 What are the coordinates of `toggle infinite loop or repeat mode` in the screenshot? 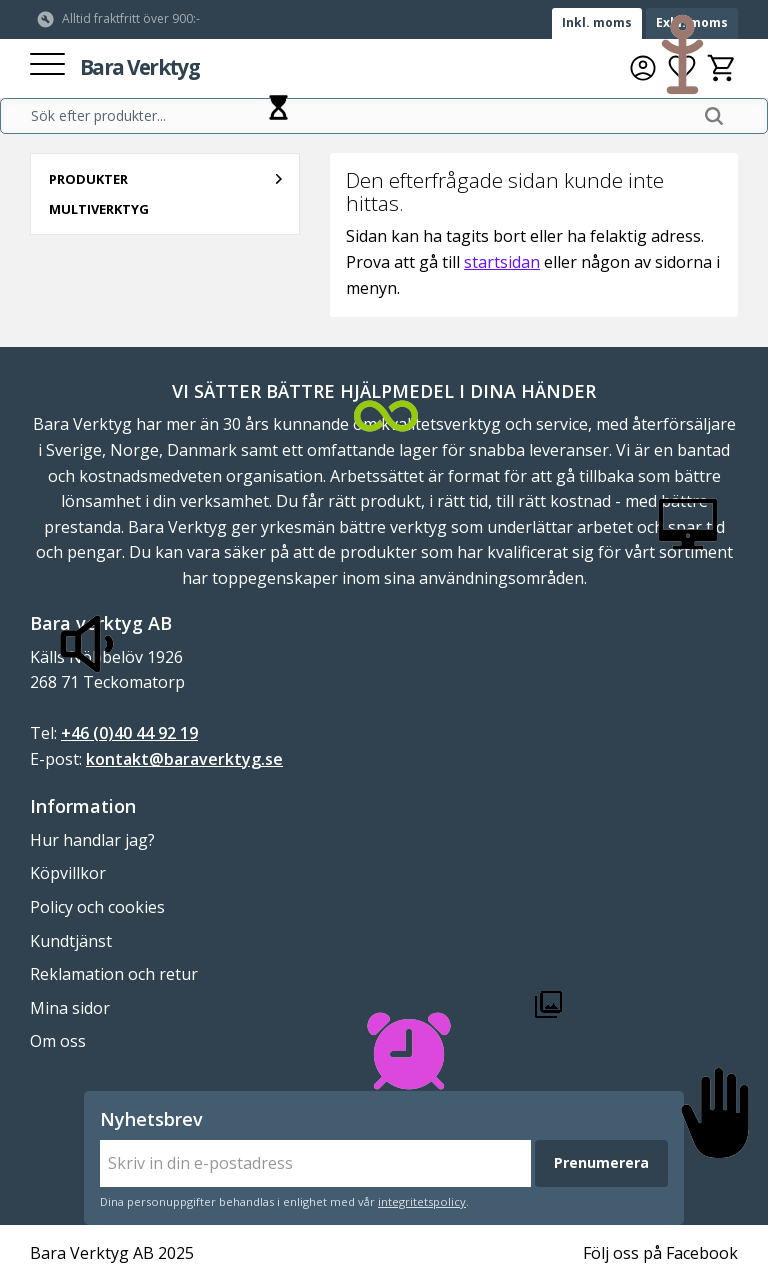 It's located at (386, 416).